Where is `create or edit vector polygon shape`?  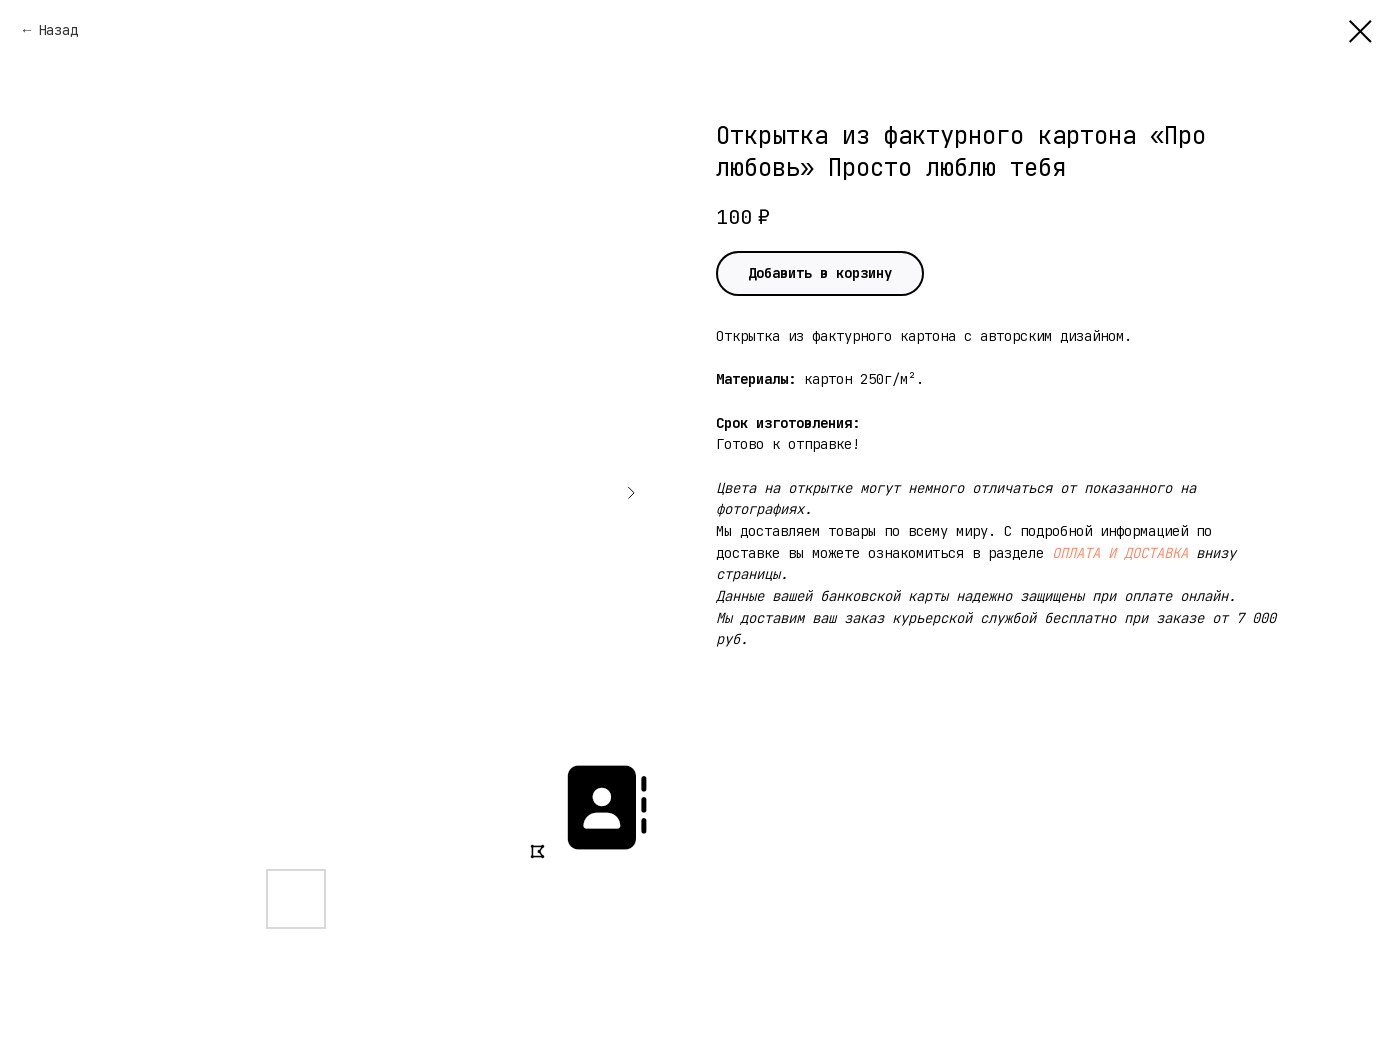
create or edit vector polygon shape is located at coordinates (537, 851).